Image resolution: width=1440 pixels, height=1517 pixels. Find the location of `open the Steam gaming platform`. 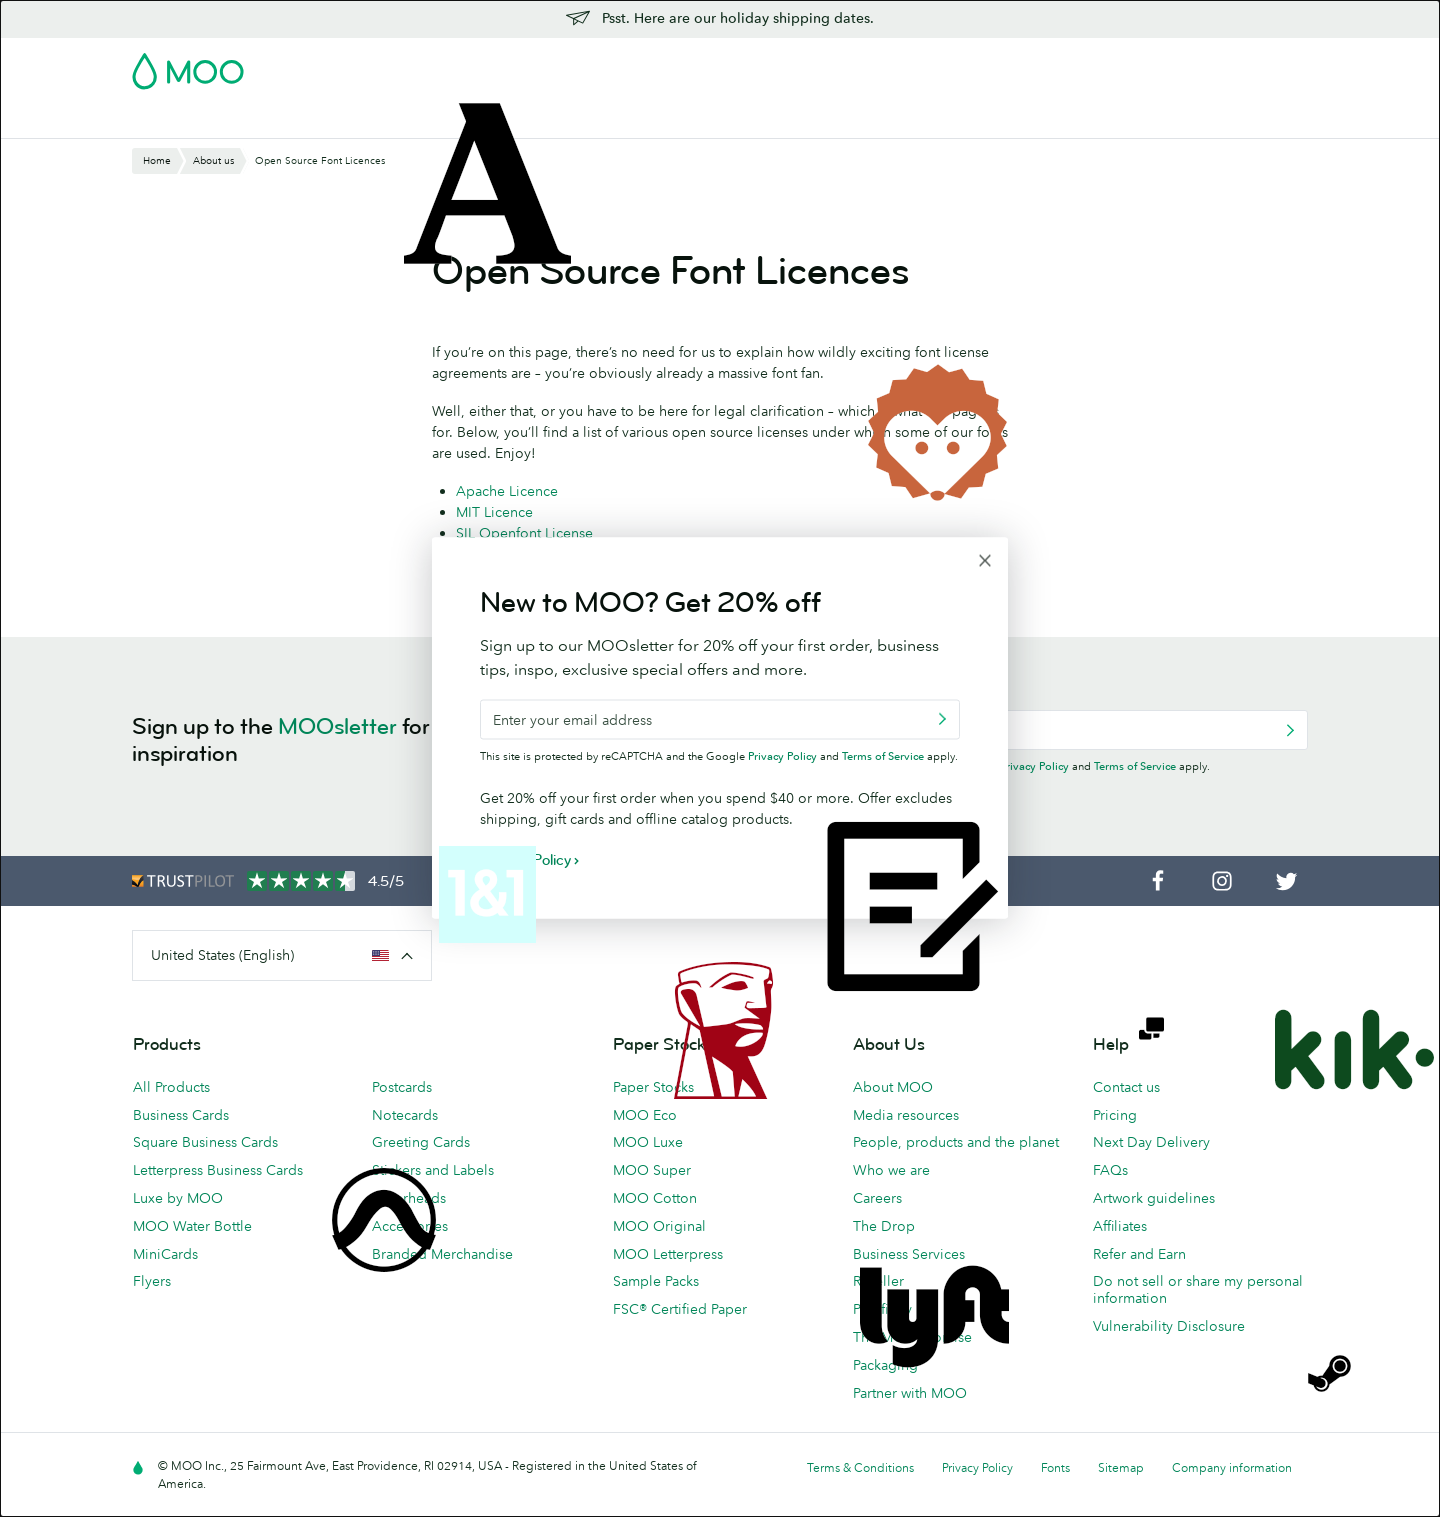

open the Steam gaming platform is located at coordinates (1329, 1373).